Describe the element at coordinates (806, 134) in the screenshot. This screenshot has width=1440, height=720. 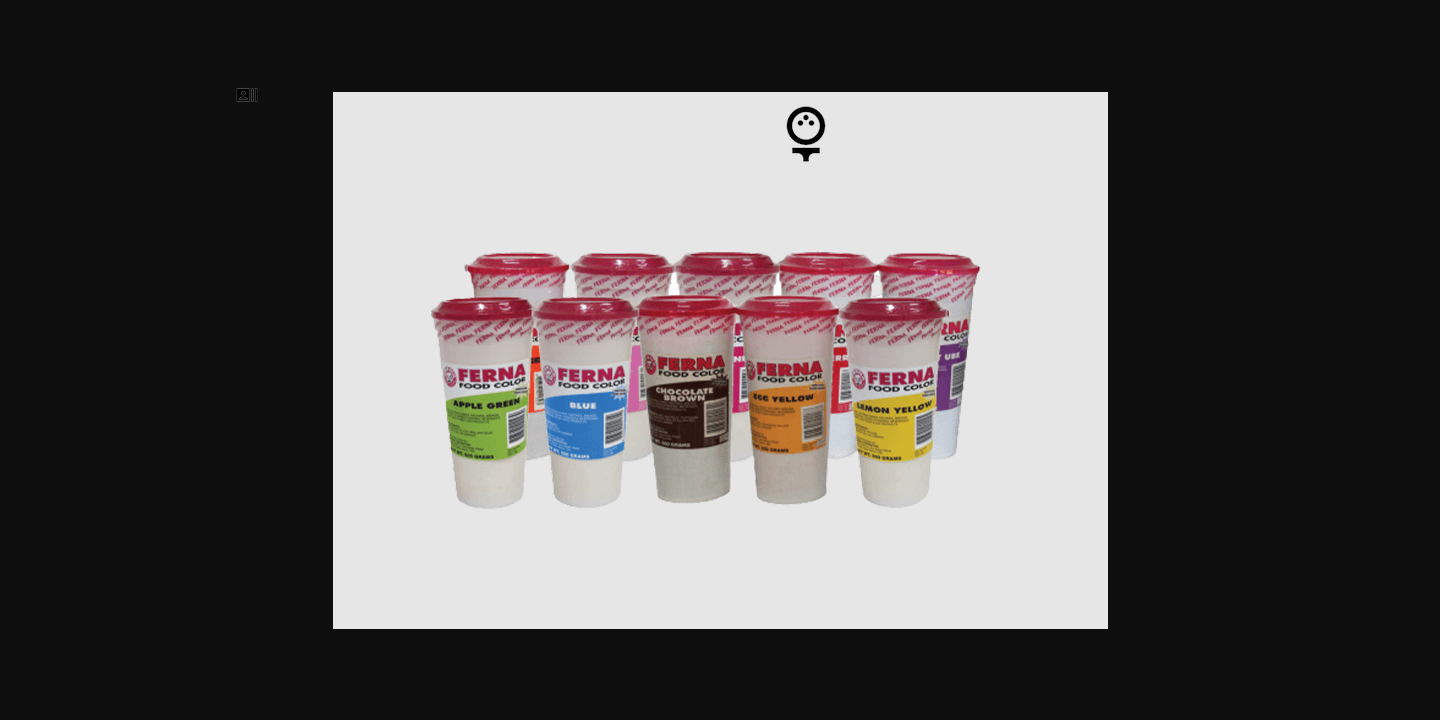
I see `access golf-related features or scores` at that location.